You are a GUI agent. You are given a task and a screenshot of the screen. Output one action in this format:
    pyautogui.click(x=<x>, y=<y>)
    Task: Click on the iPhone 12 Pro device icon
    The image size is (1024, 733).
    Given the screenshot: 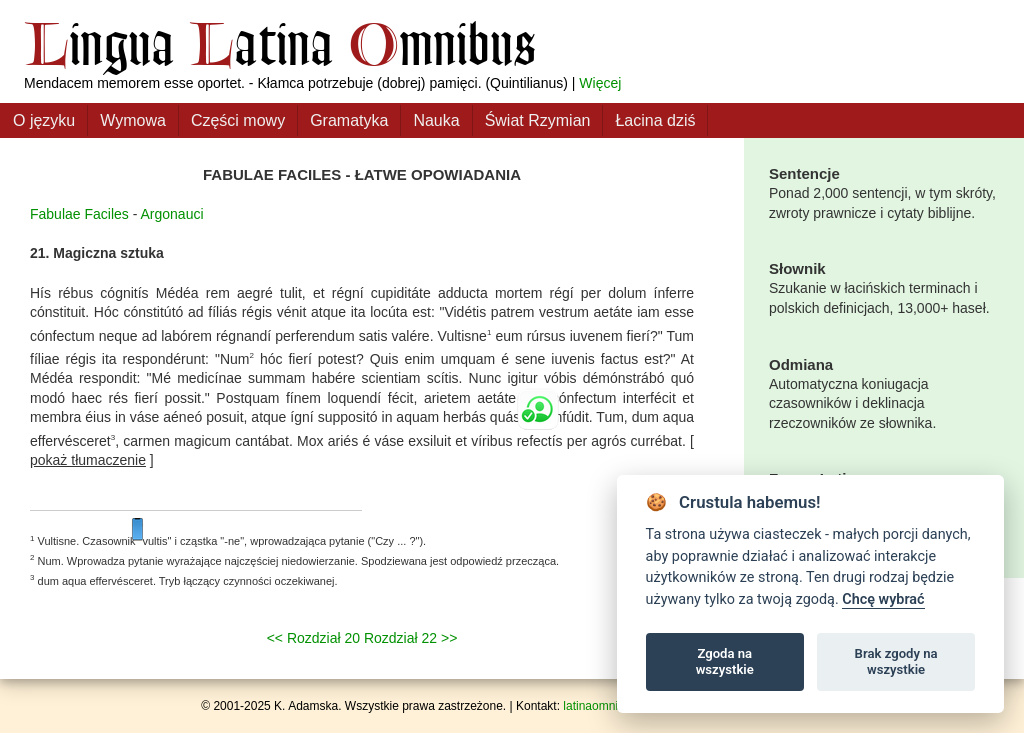 What is the action you would take?
    pyautogui.click(x=137, y=529)
    